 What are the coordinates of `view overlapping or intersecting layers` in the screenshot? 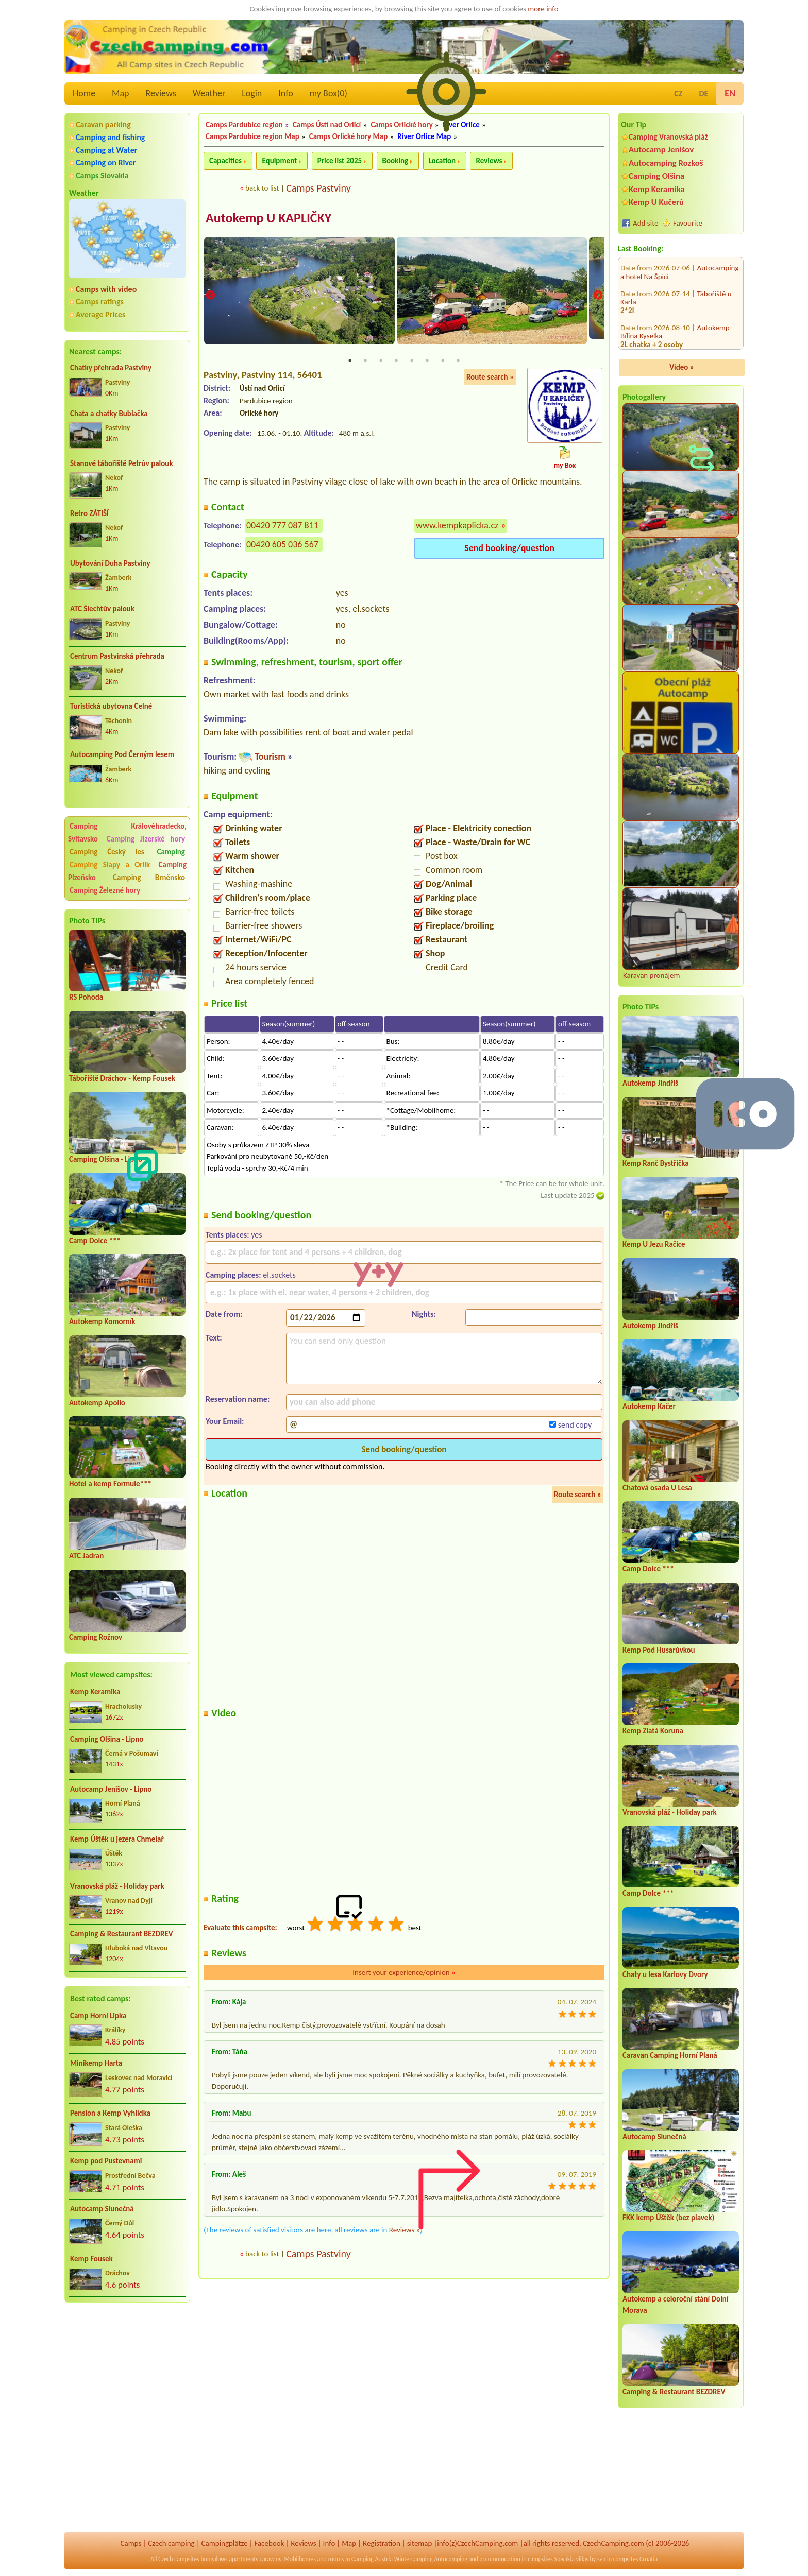 It's located at (143, 1165).